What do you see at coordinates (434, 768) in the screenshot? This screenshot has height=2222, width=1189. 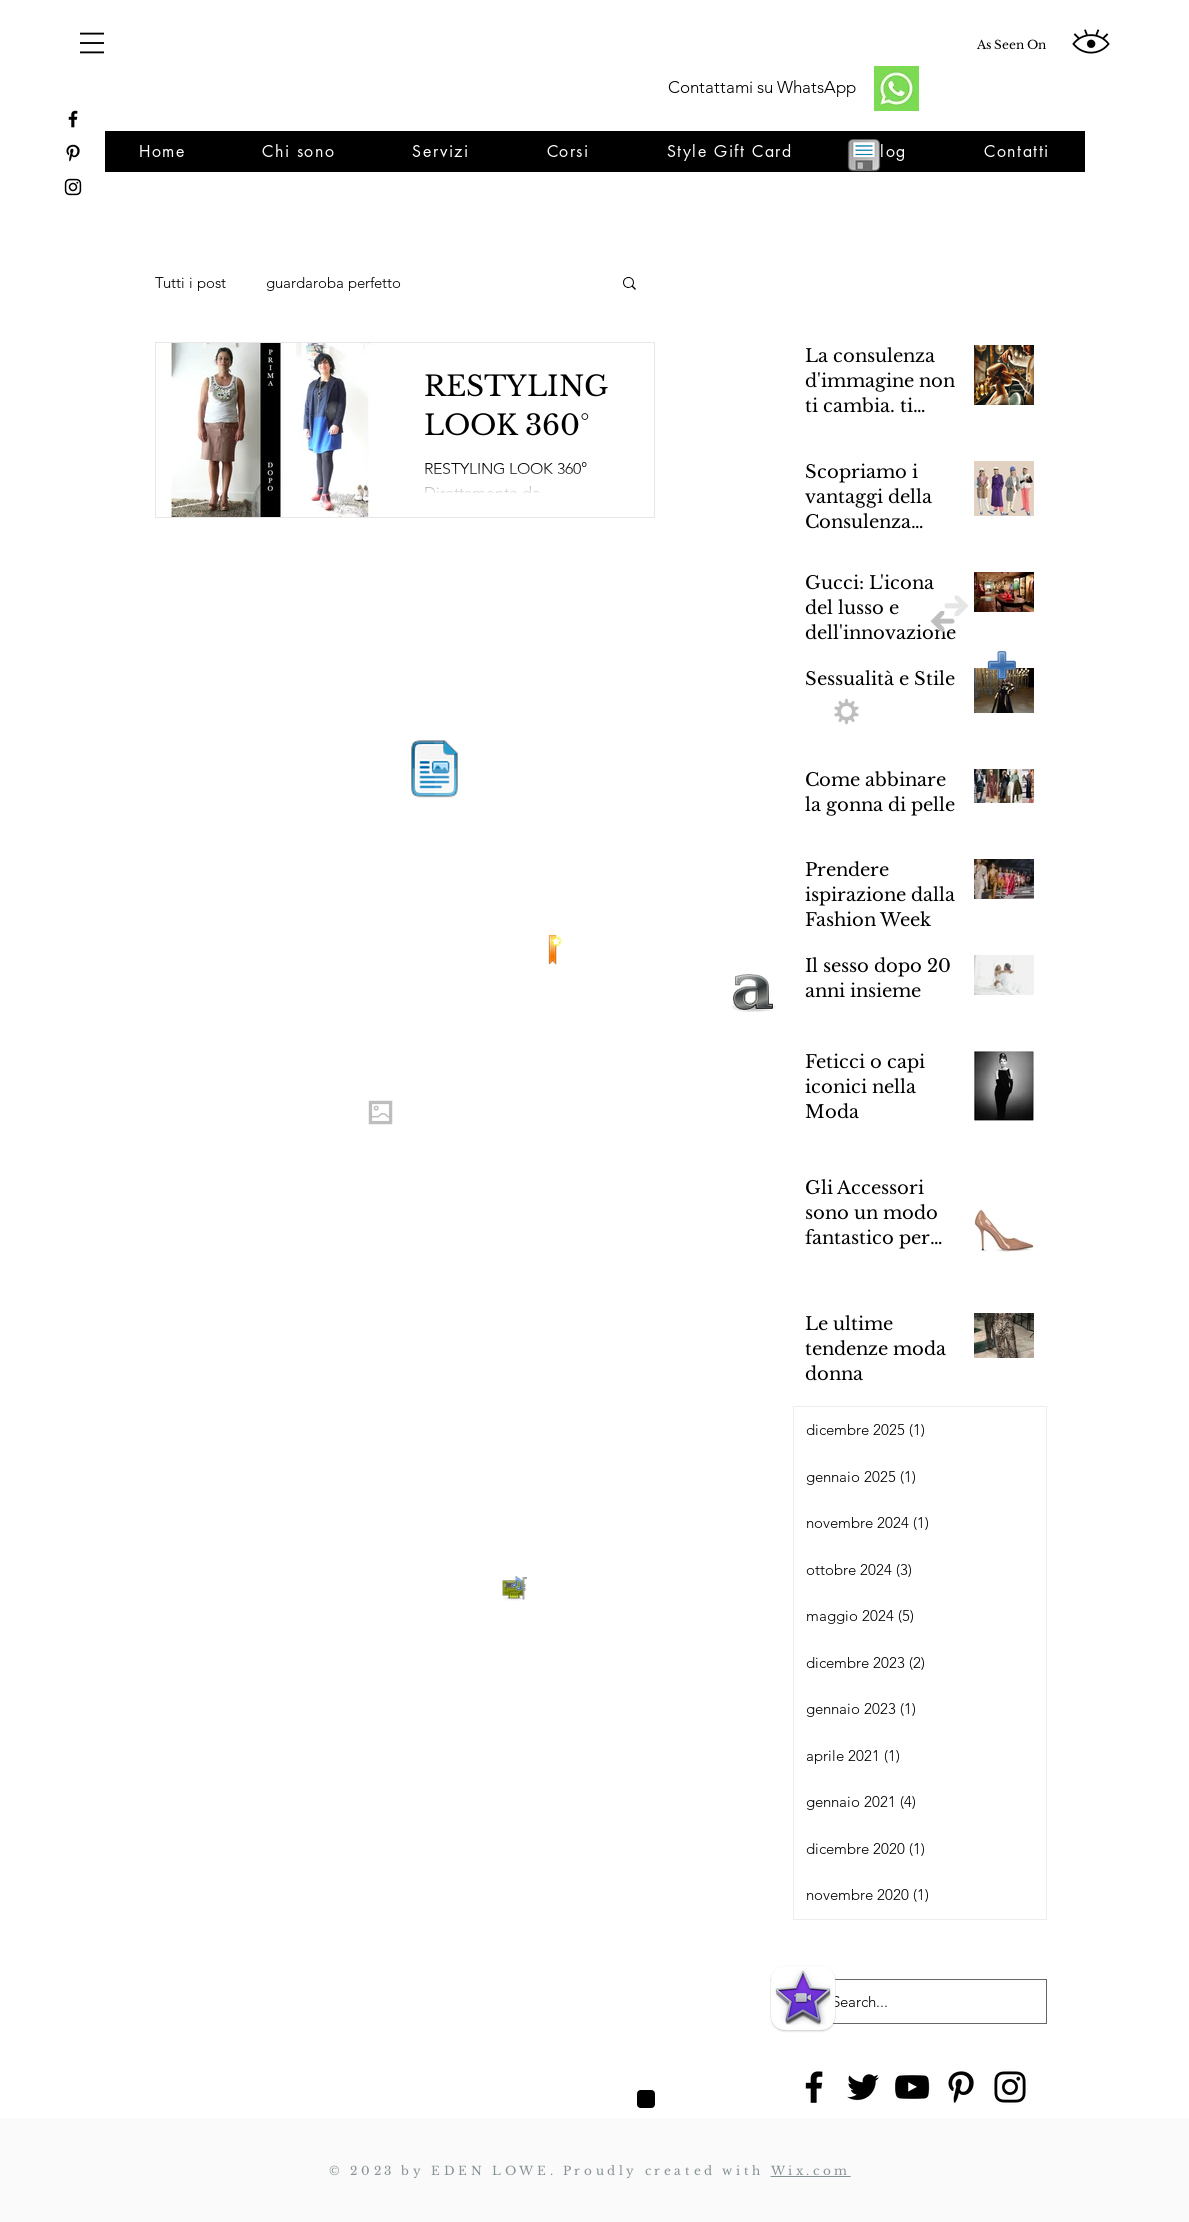 I see `libreoffice writer document template file` at bounding box center [434, 768].